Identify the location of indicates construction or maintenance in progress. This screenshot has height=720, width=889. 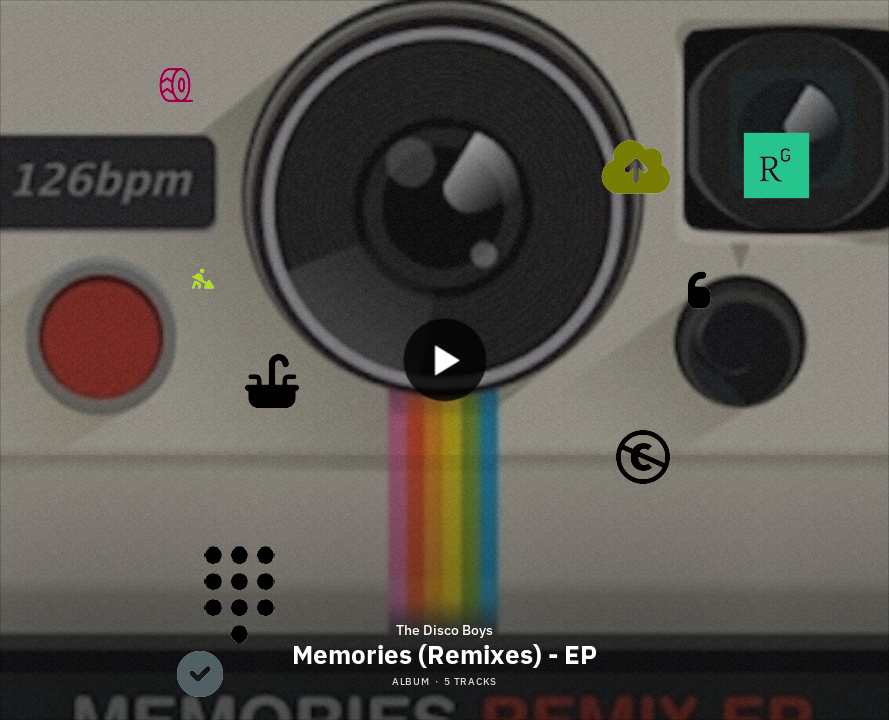
(203, 279).